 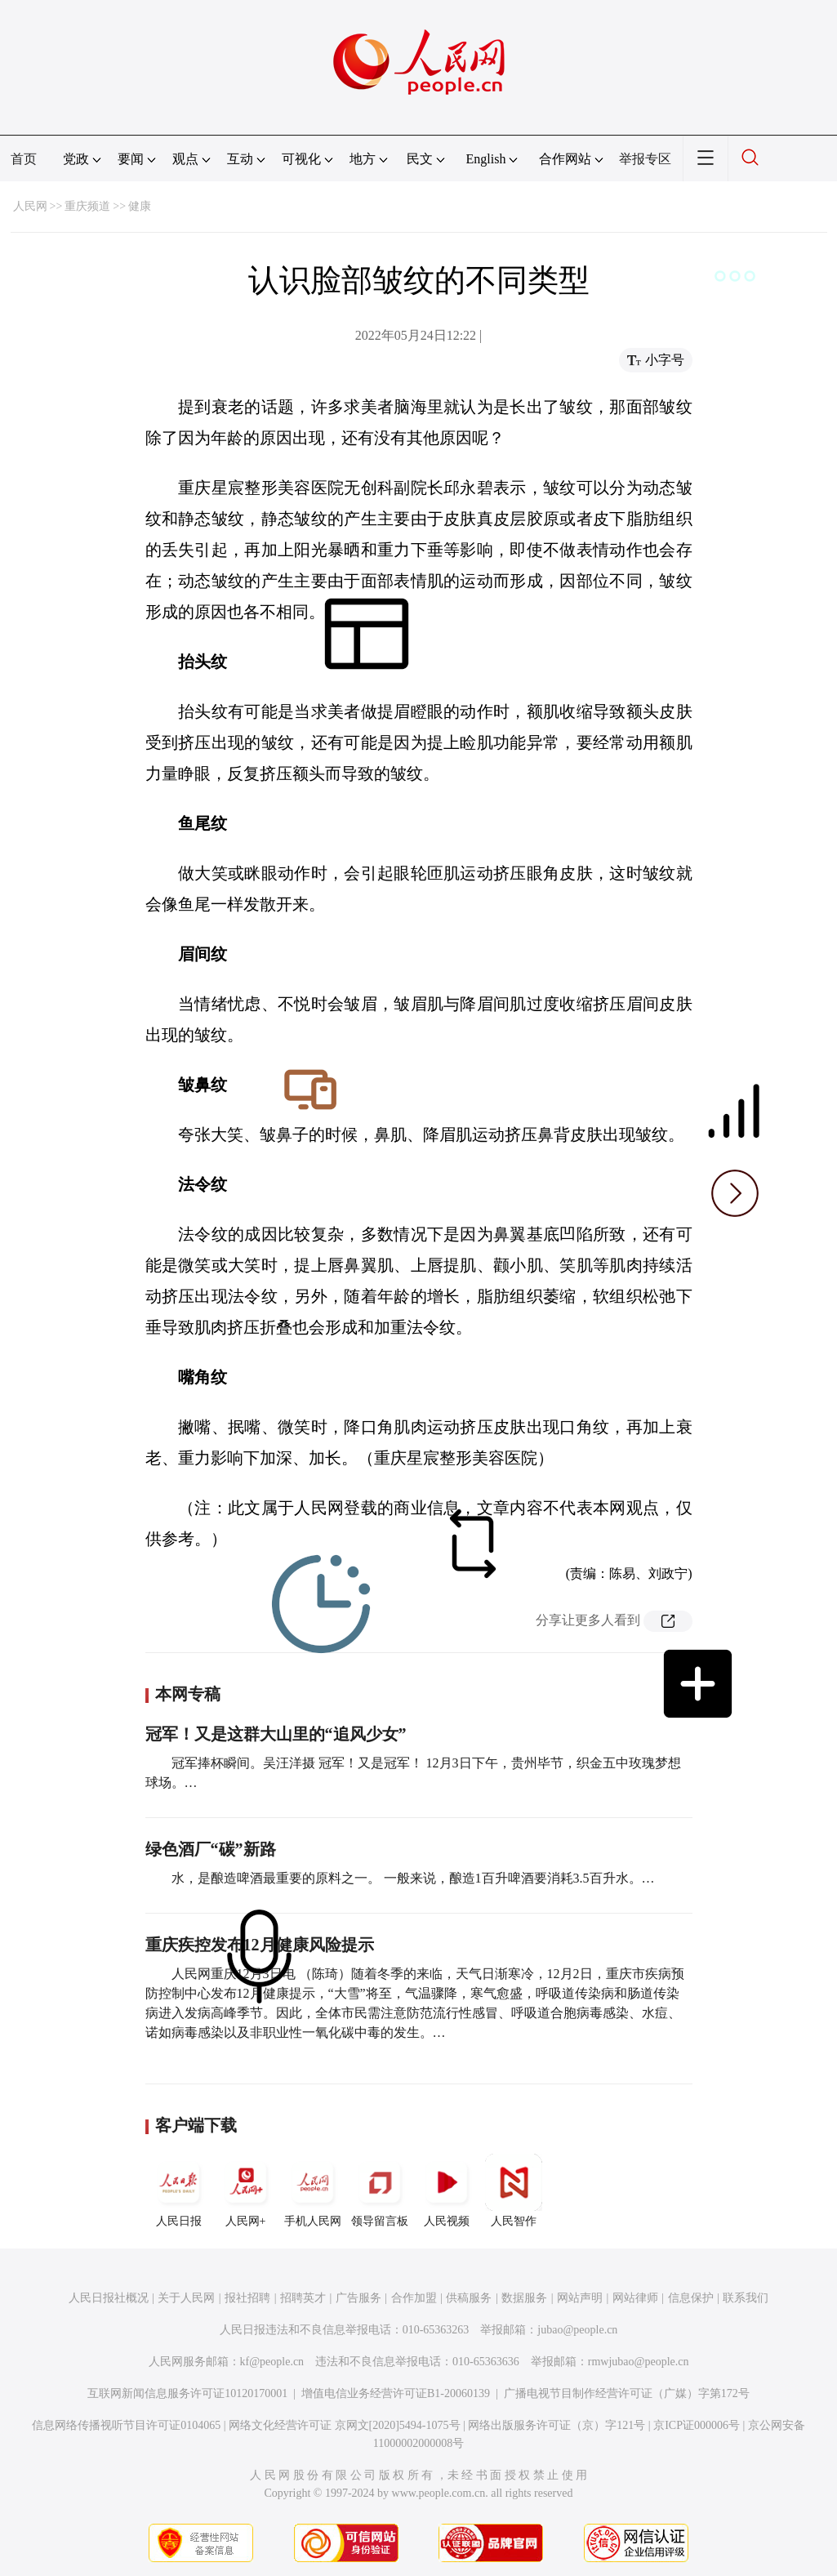 I want to click on add a new item, so click(x=697, y=1683).